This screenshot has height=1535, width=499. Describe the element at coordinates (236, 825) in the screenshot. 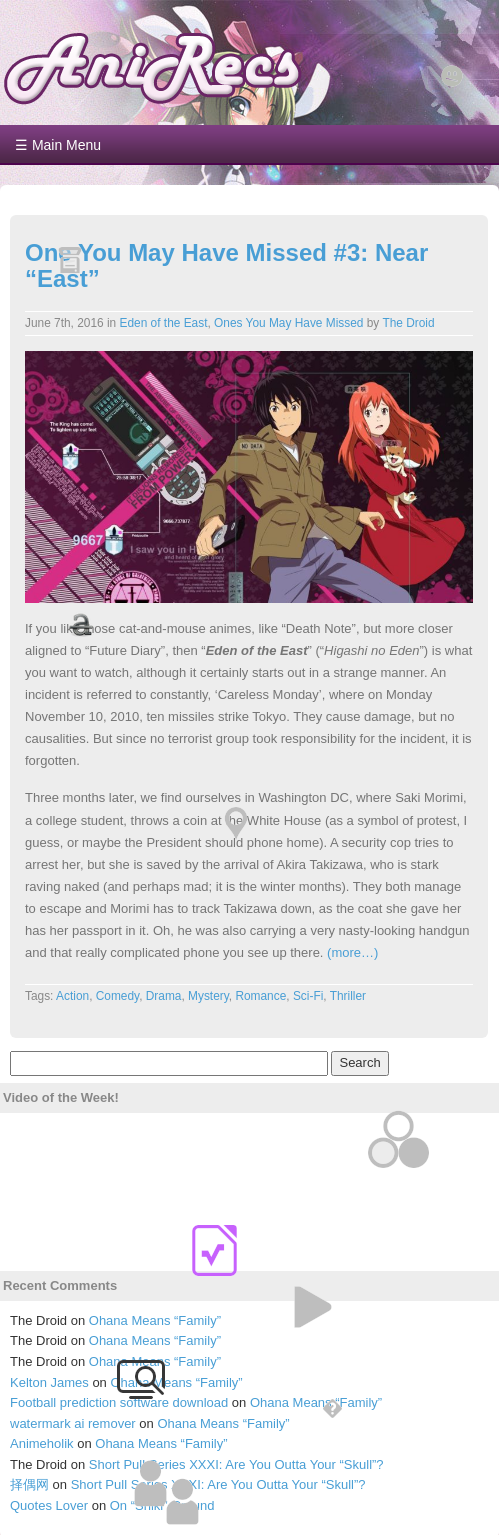

I see `mark or save a location on the map` at that location.